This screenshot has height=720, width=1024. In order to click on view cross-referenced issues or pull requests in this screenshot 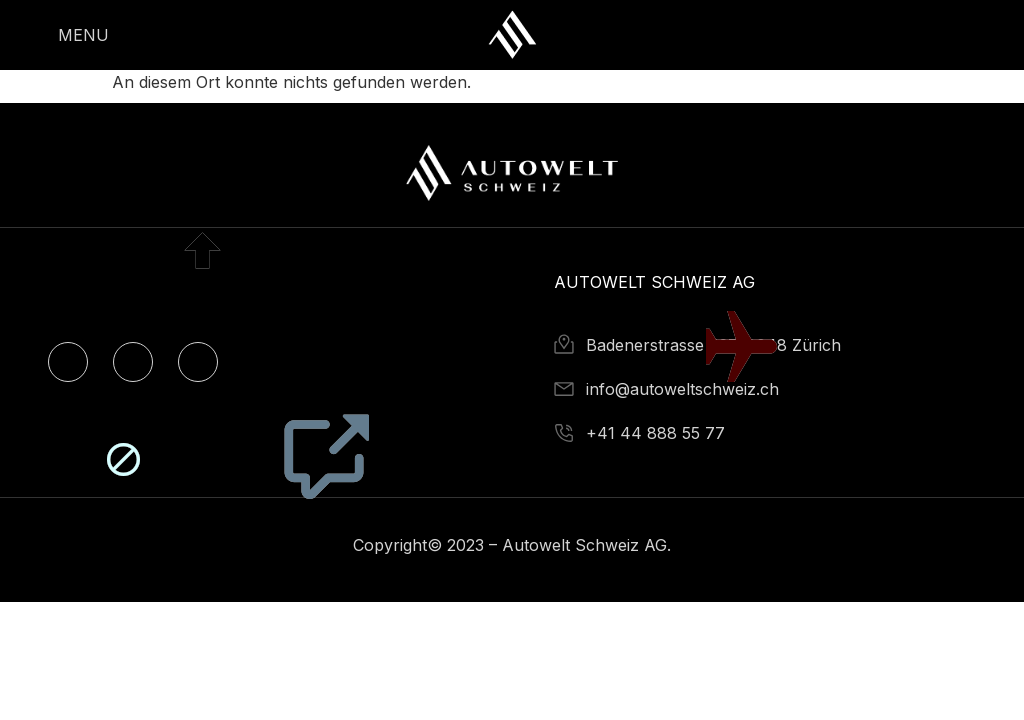, I will do `click(324, 454)`.